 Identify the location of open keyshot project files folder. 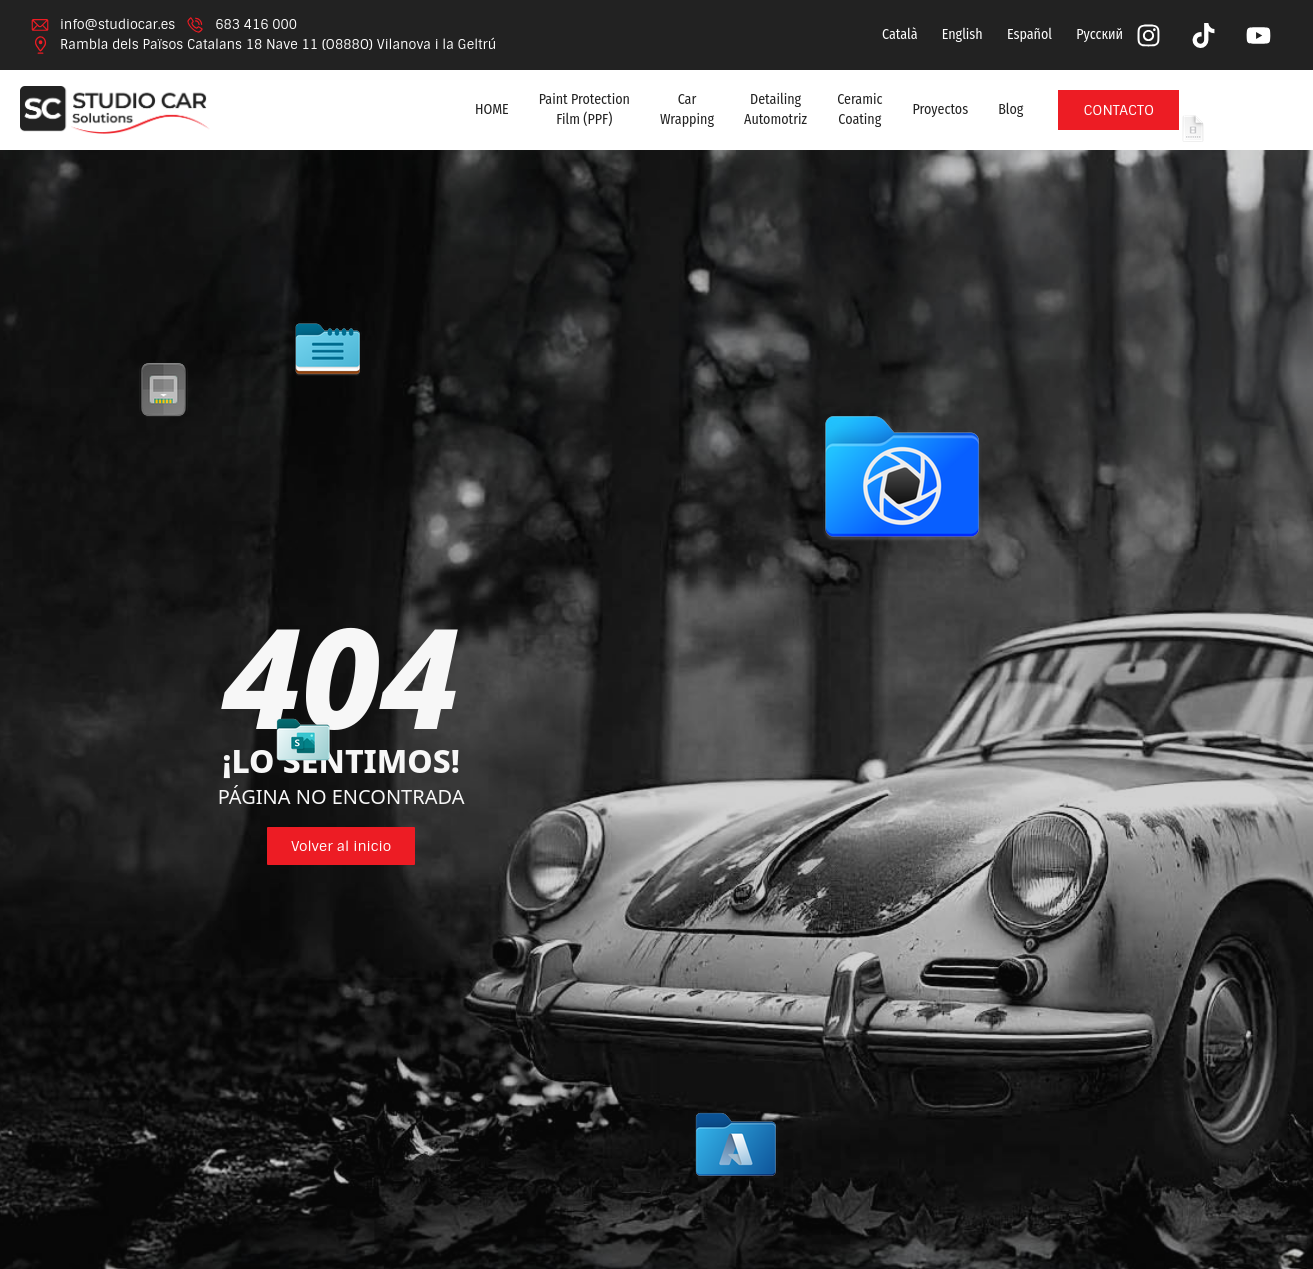
(901, 480).